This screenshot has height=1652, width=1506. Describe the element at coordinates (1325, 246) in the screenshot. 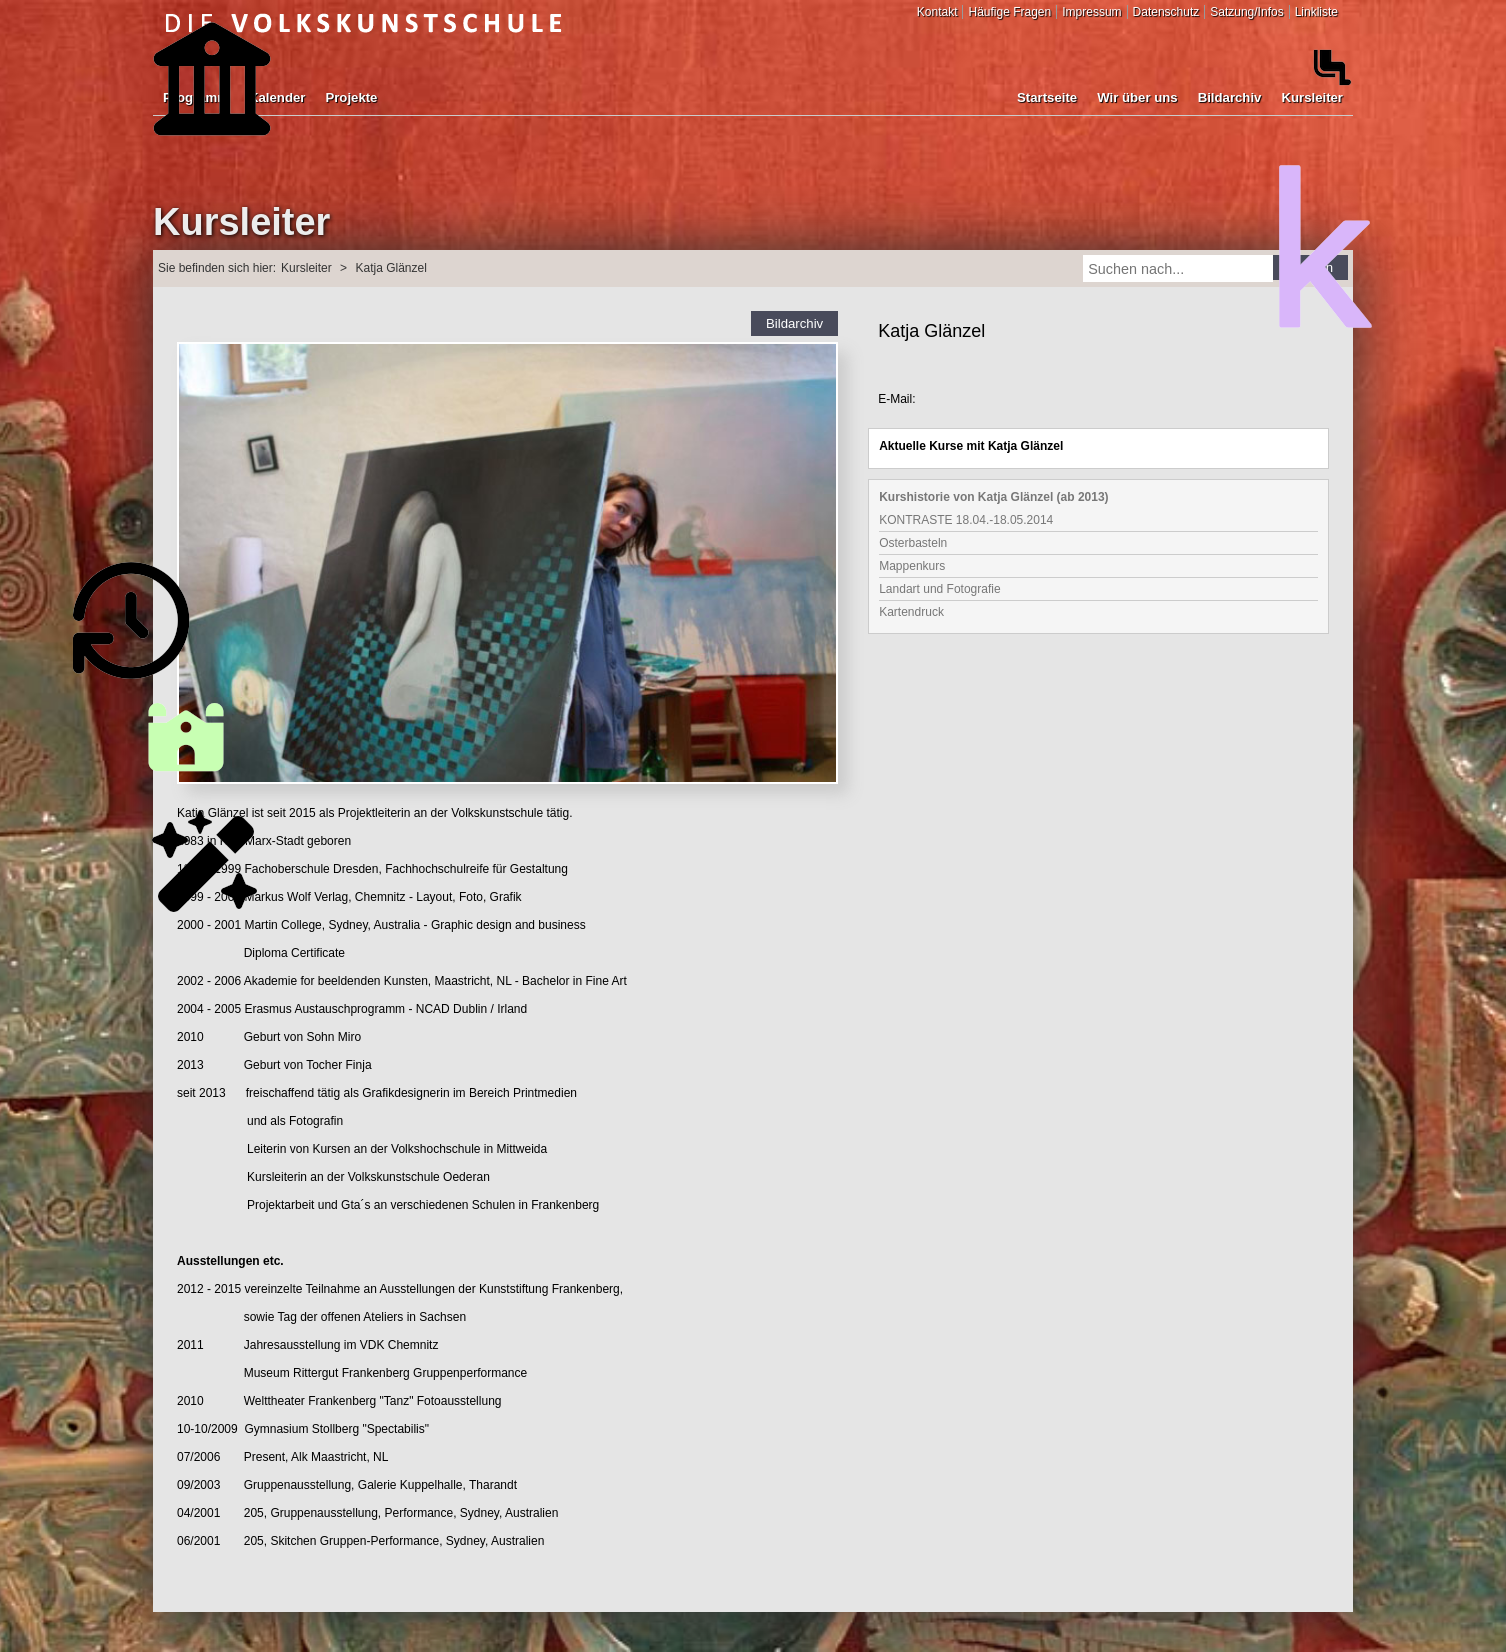

I see `link to kaggle profile or account` at that location.